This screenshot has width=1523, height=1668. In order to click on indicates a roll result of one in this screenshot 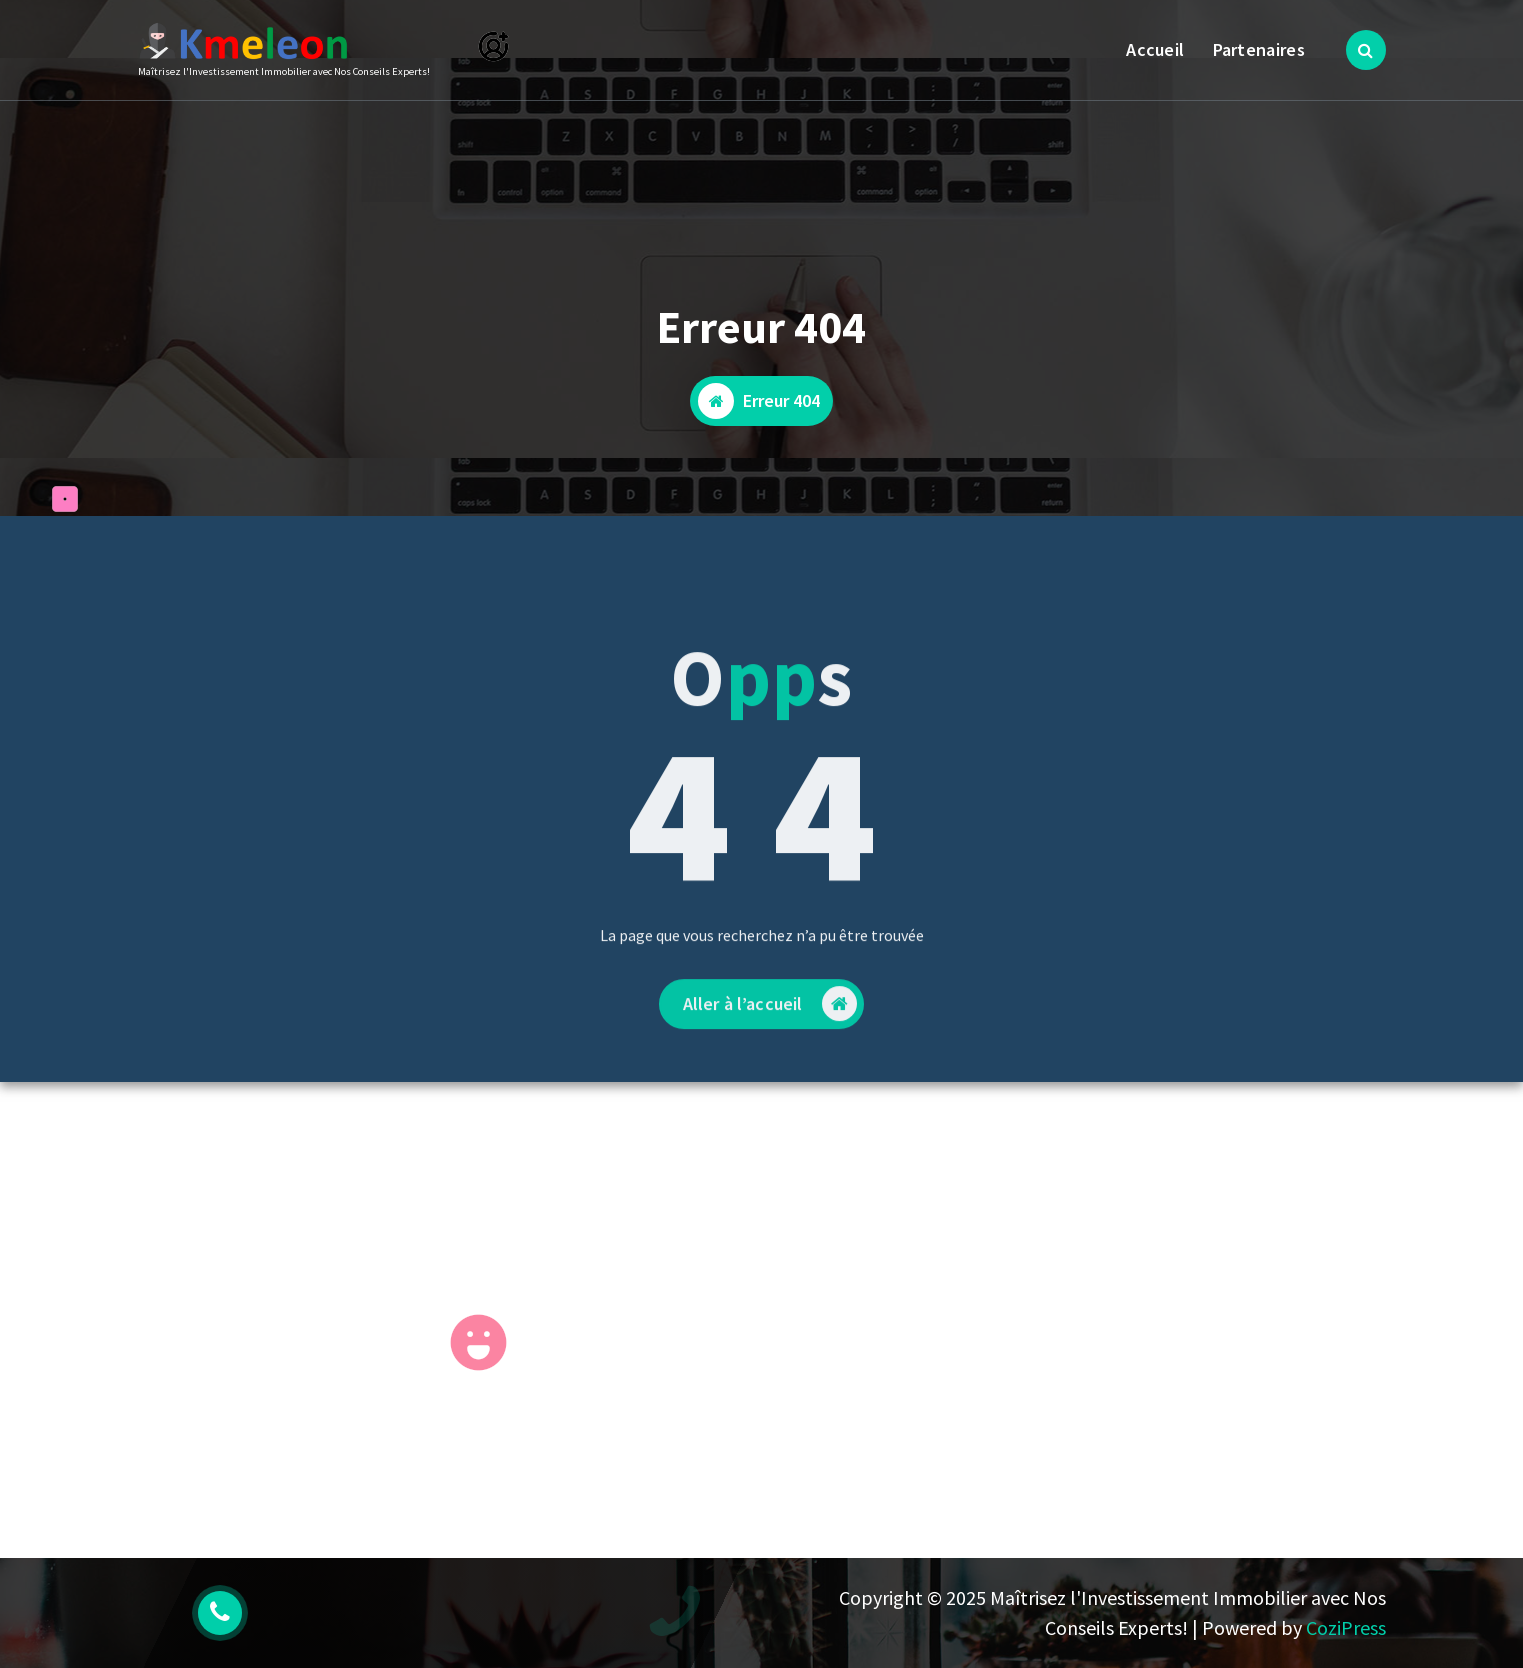, I will do `click(65, 499)`.